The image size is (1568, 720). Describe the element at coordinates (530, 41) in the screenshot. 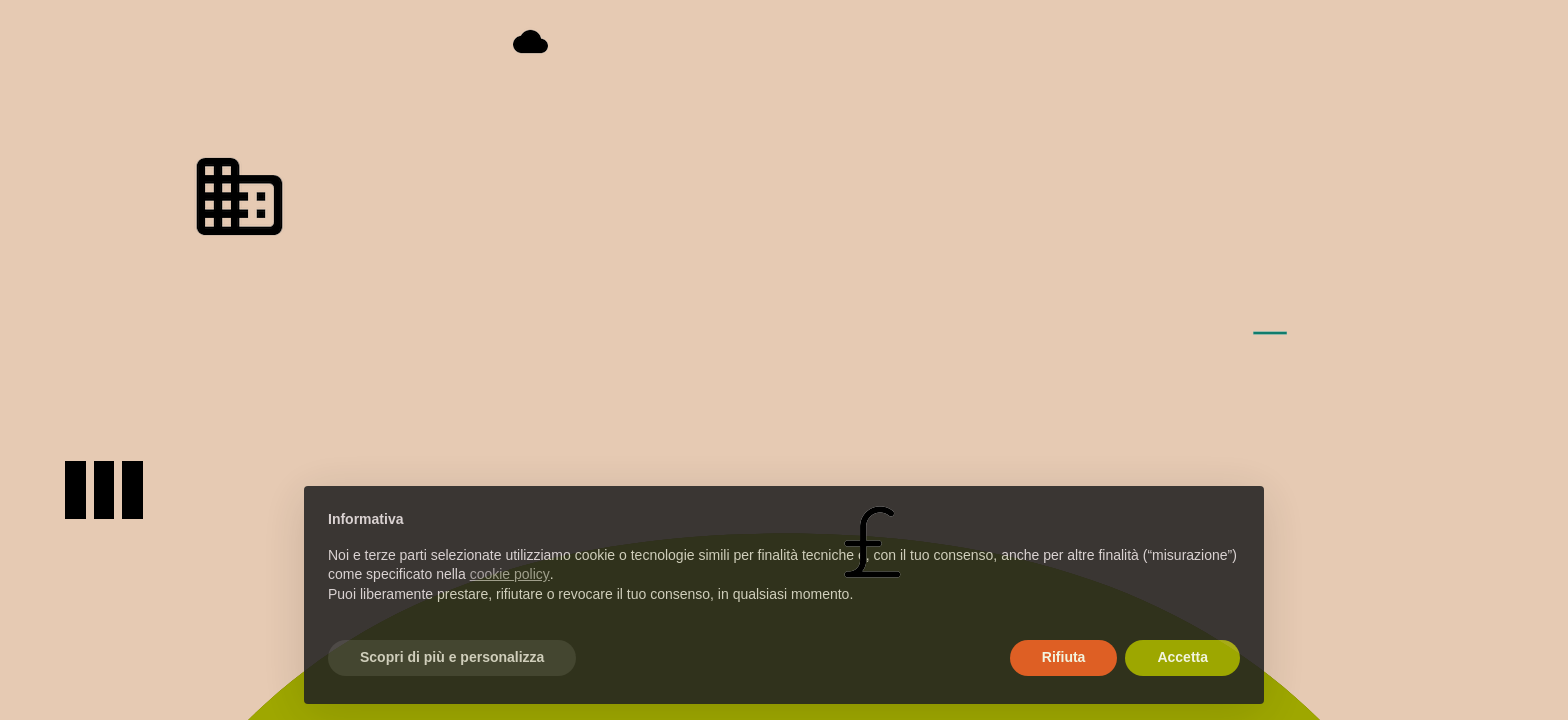

I see `indicates cloudy weather conditions` at that location.